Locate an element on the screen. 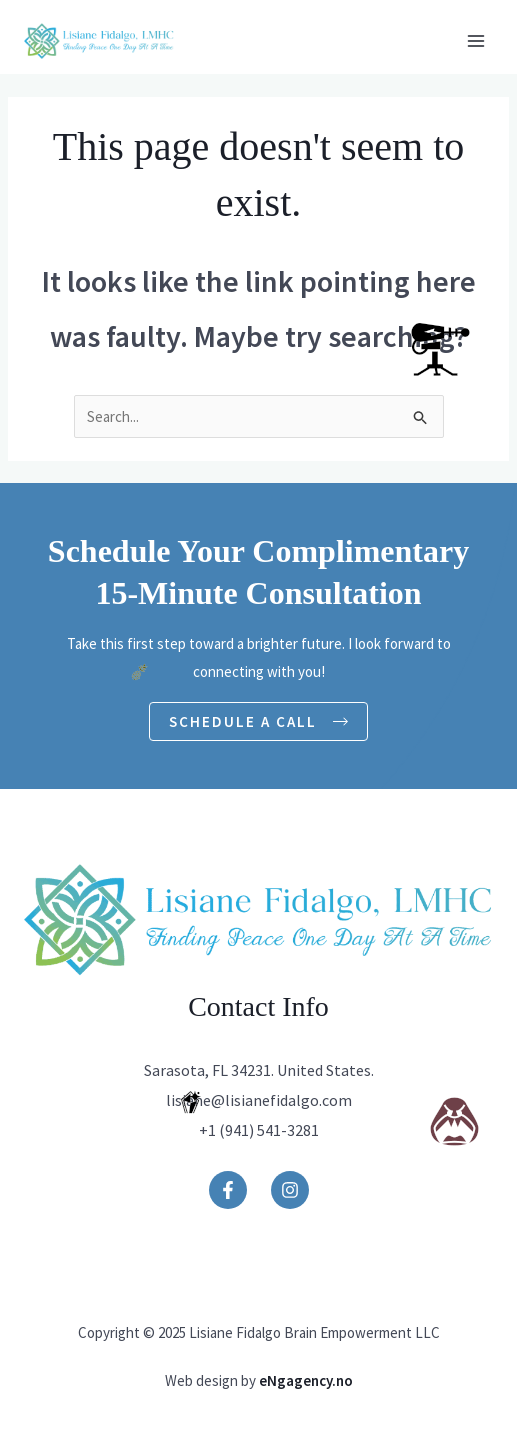 The height and width of the screenshot is (1437, 517). tropical or exotic food category is located at coordinates (140, 672).